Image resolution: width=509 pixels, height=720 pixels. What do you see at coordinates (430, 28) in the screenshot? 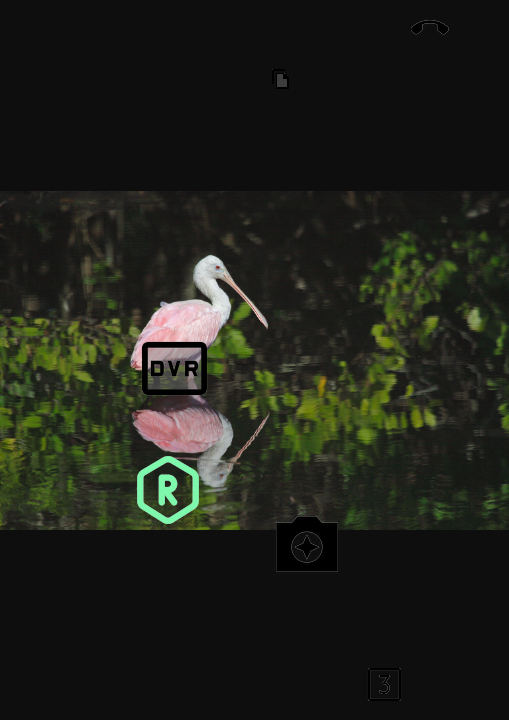
I see `end the current phone call` at bounding box center [430, 28].